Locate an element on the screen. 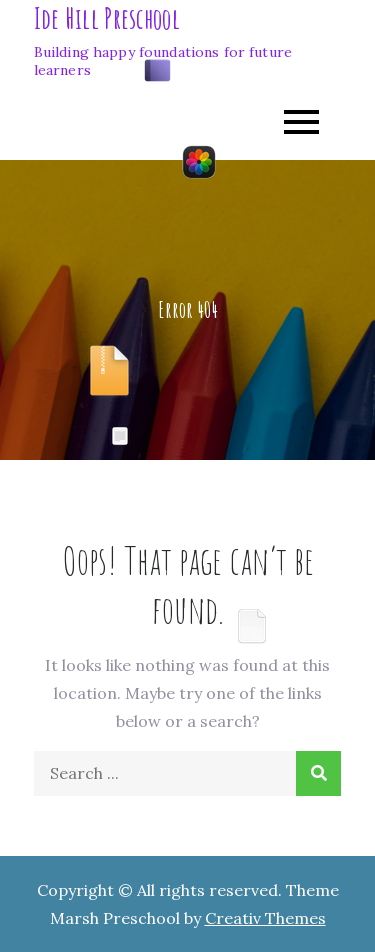  a compressed zip file is located at coordinates (109, 371).